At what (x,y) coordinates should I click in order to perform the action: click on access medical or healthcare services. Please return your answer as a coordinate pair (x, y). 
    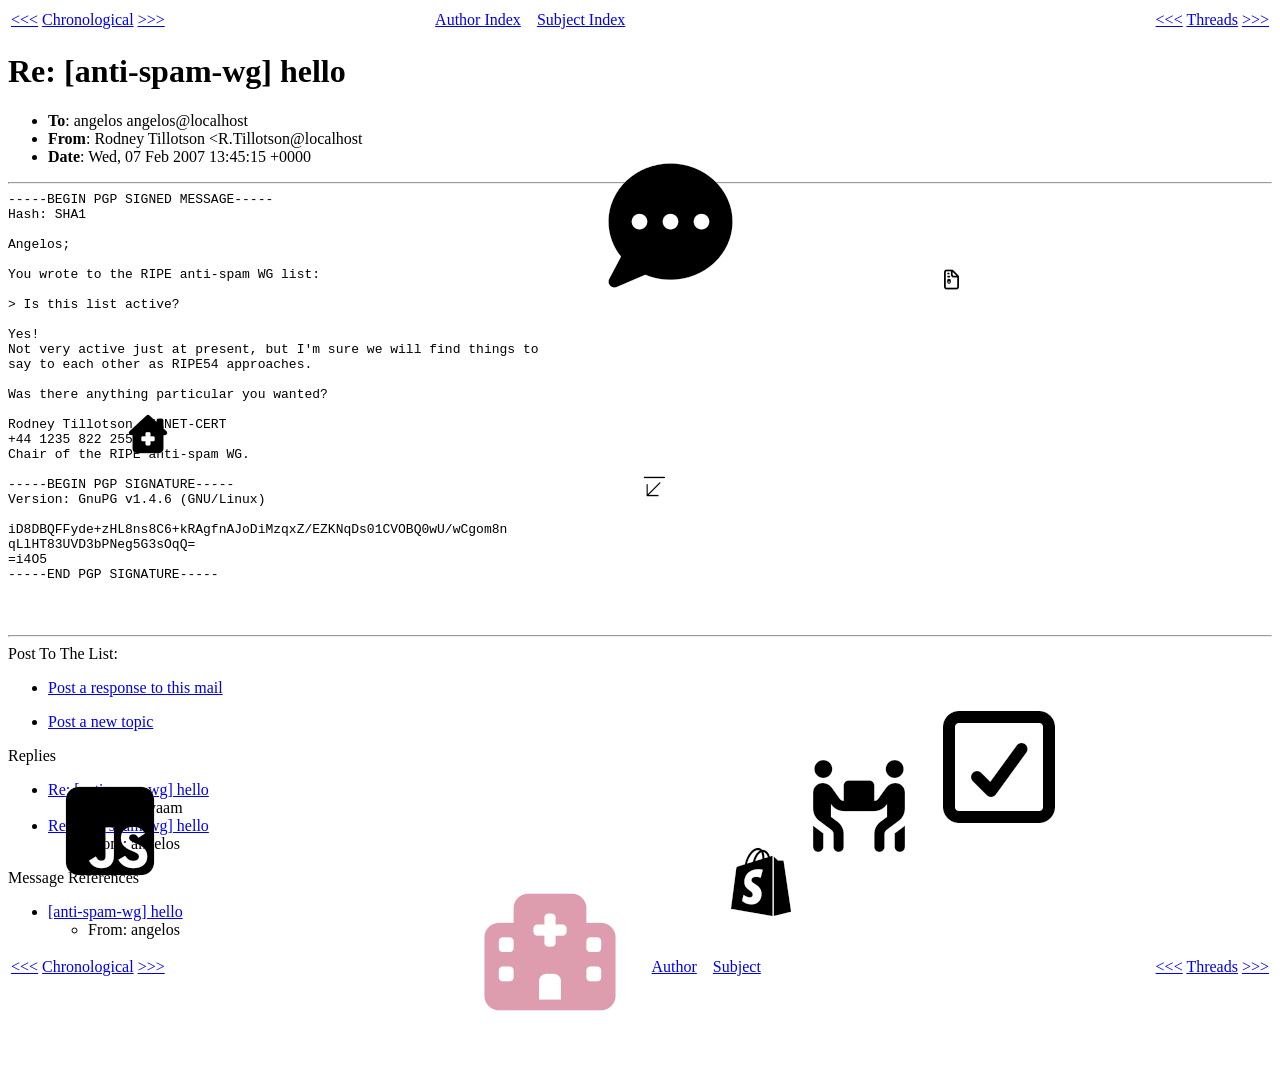
    Looking at the image, I should click on (148, 434).